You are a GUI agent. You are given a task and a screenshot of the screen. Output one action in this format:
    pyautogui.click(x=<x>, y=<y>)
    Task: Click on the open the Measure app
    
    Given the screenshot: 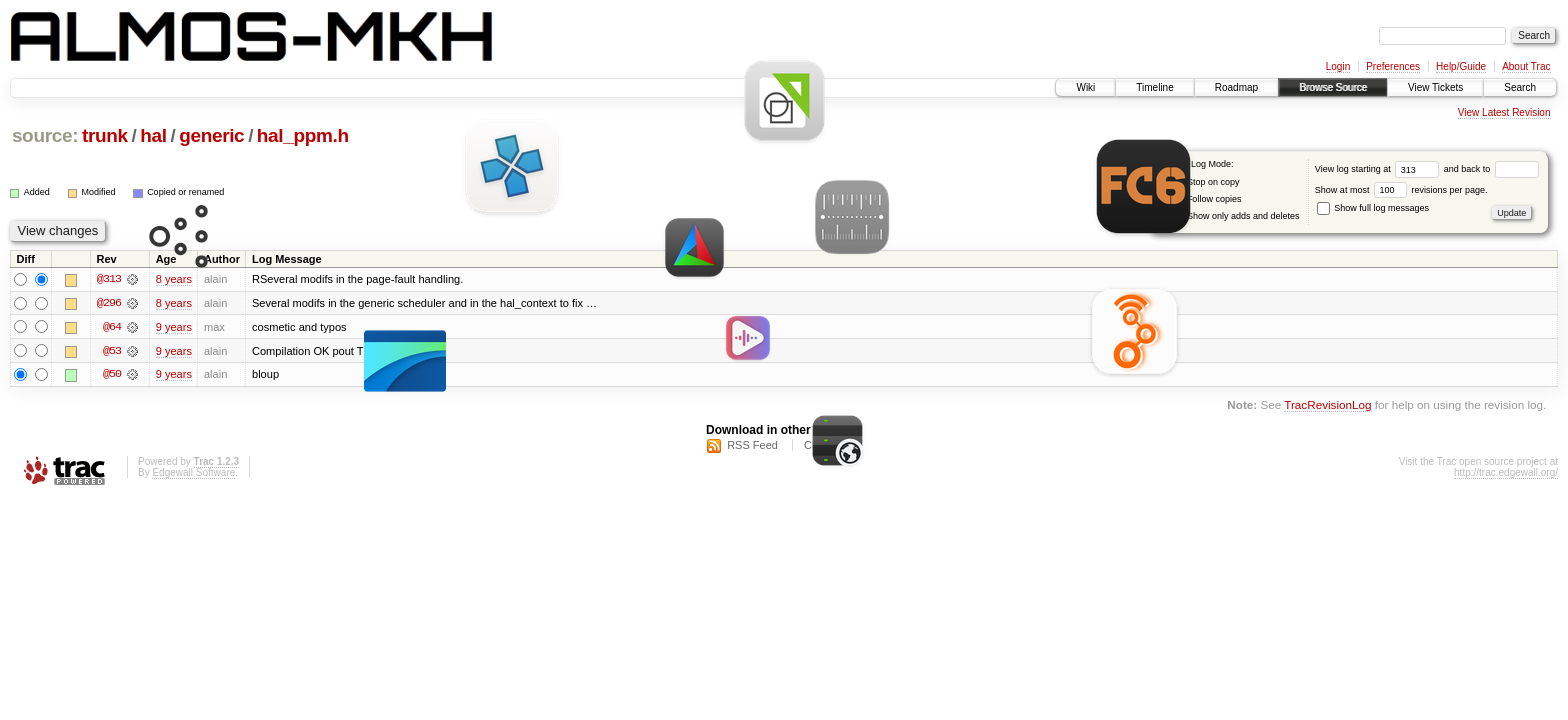 What is the action you would take?
    pyautogui.click(x=852, y=217)
    